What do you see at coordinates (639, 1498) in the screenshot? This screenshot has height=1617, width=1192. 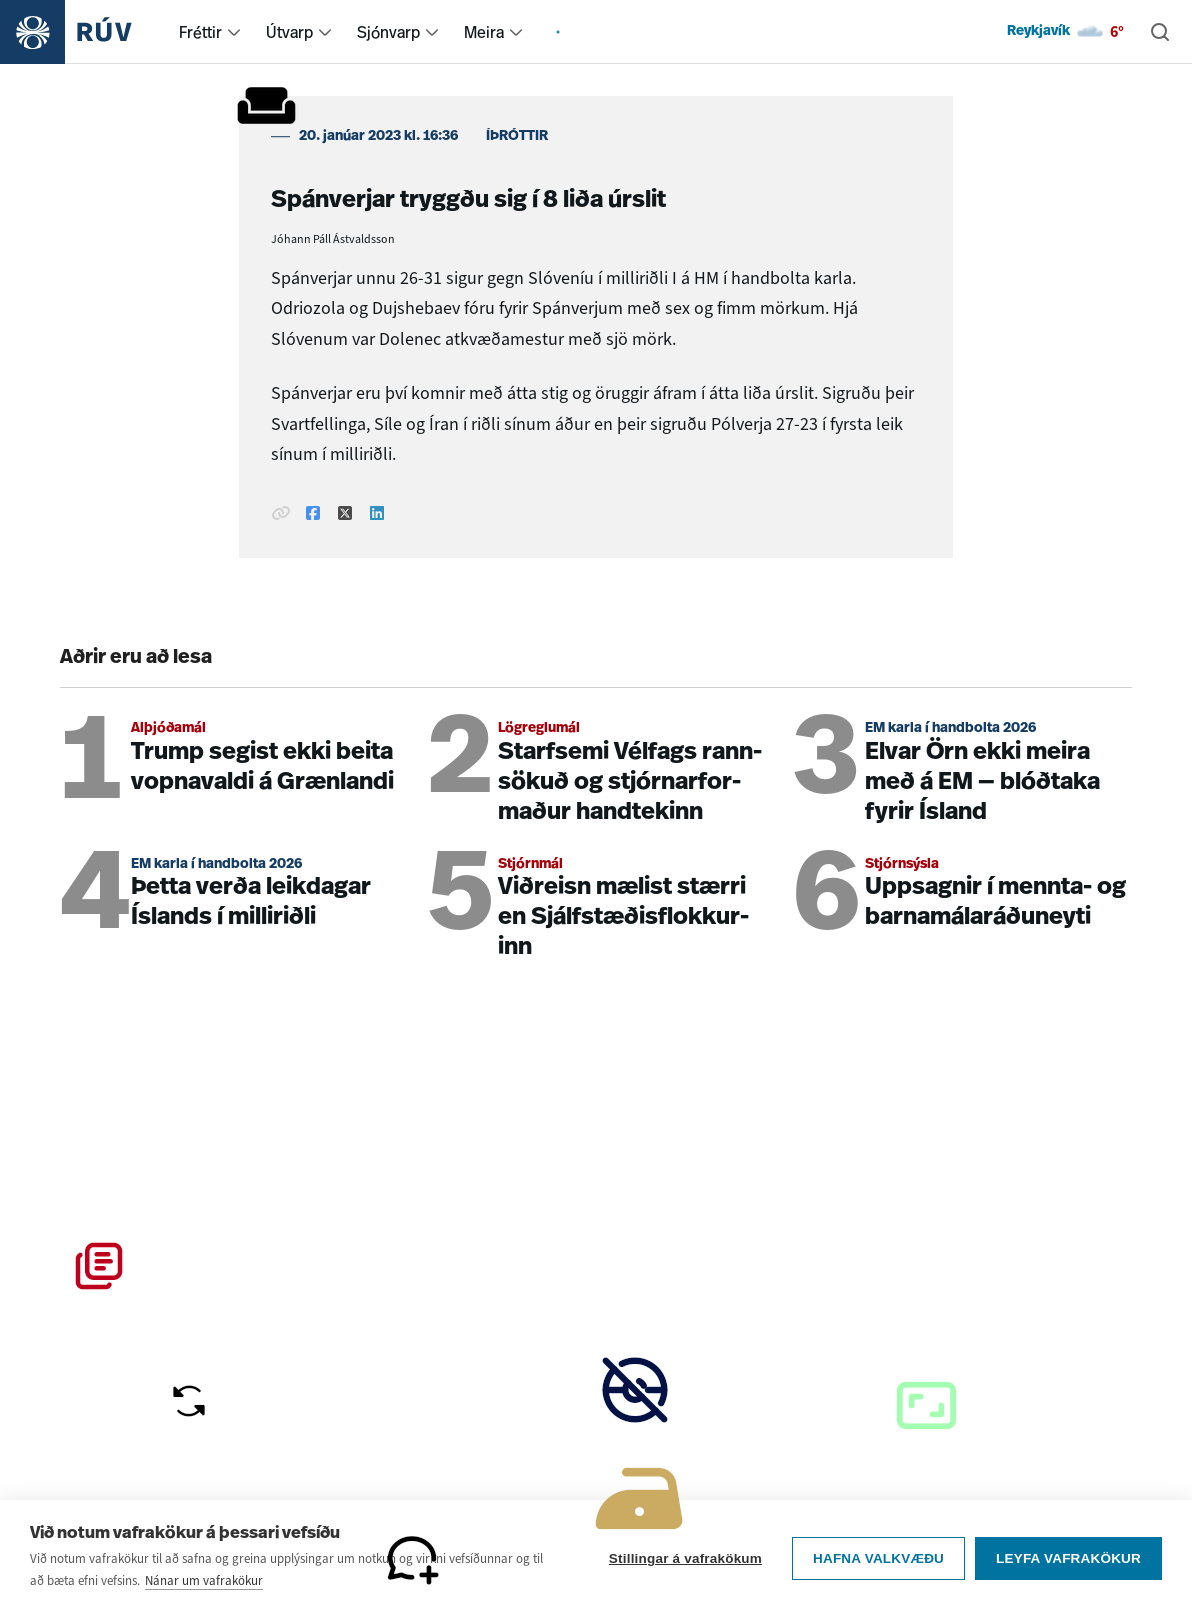 I see `indicates clothing requires ironing` at bounding box center [639, 1498].